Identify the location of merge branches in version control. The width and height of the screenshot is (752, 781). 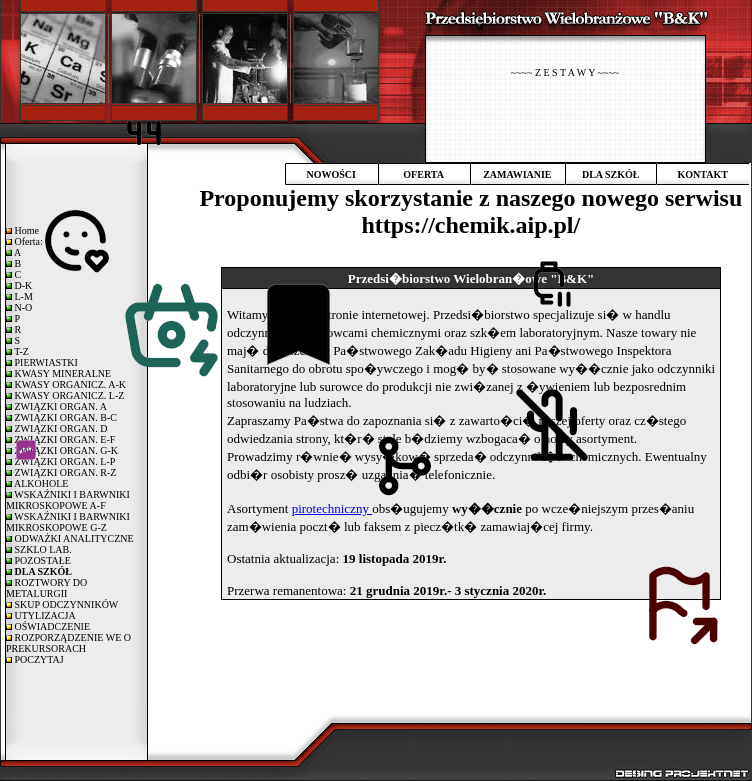
(405, 466).